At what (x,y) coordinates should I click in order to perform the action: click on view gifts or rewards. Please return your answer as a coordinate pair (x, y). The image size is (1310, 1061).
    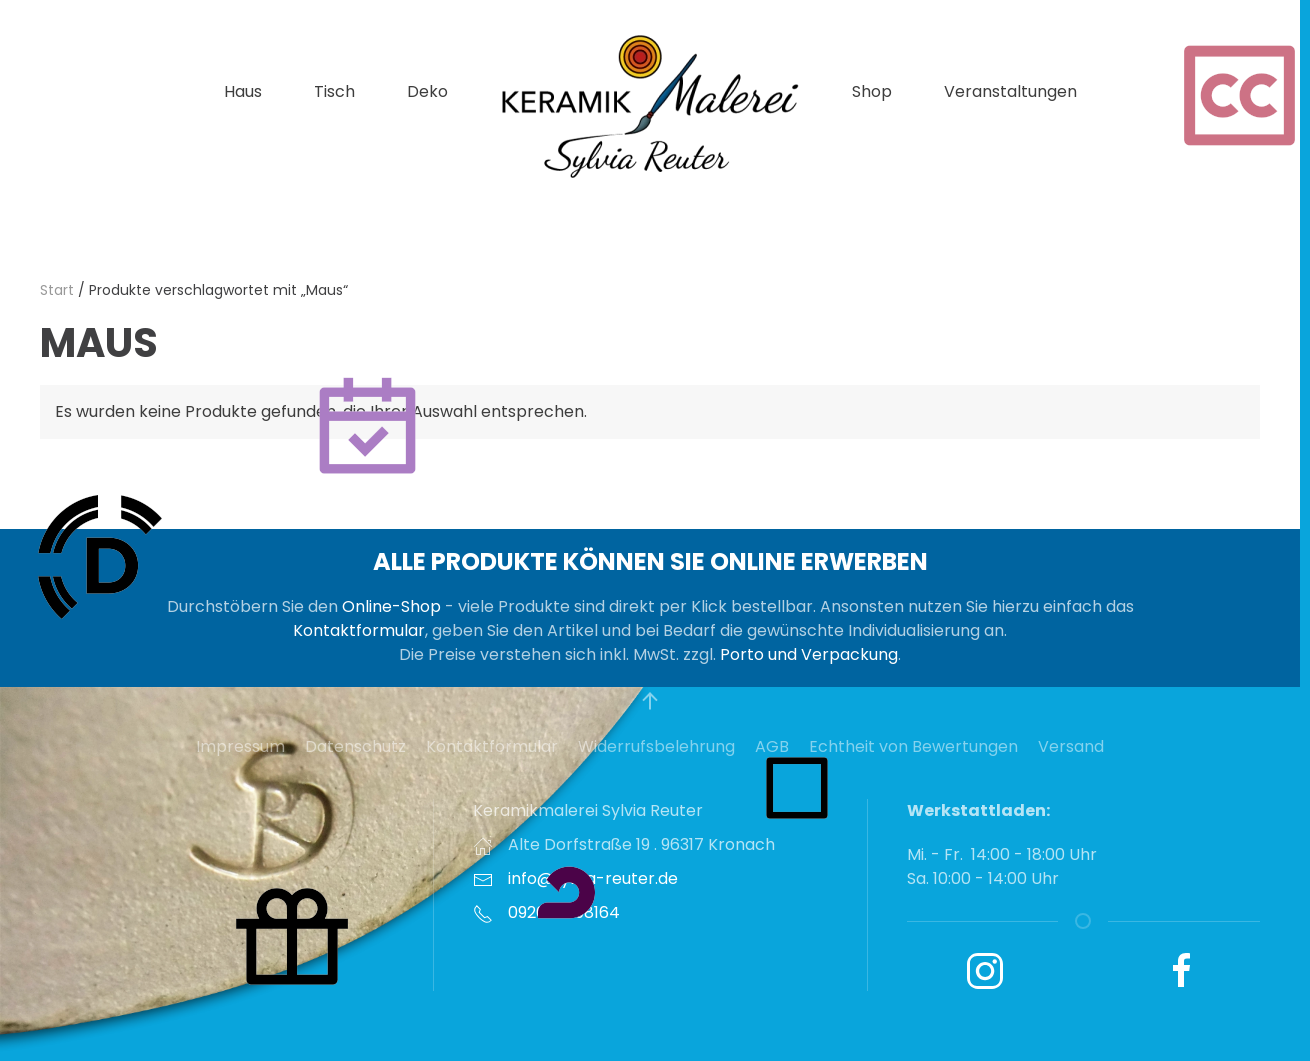
    Looking at the image, I should click on (292, 939).